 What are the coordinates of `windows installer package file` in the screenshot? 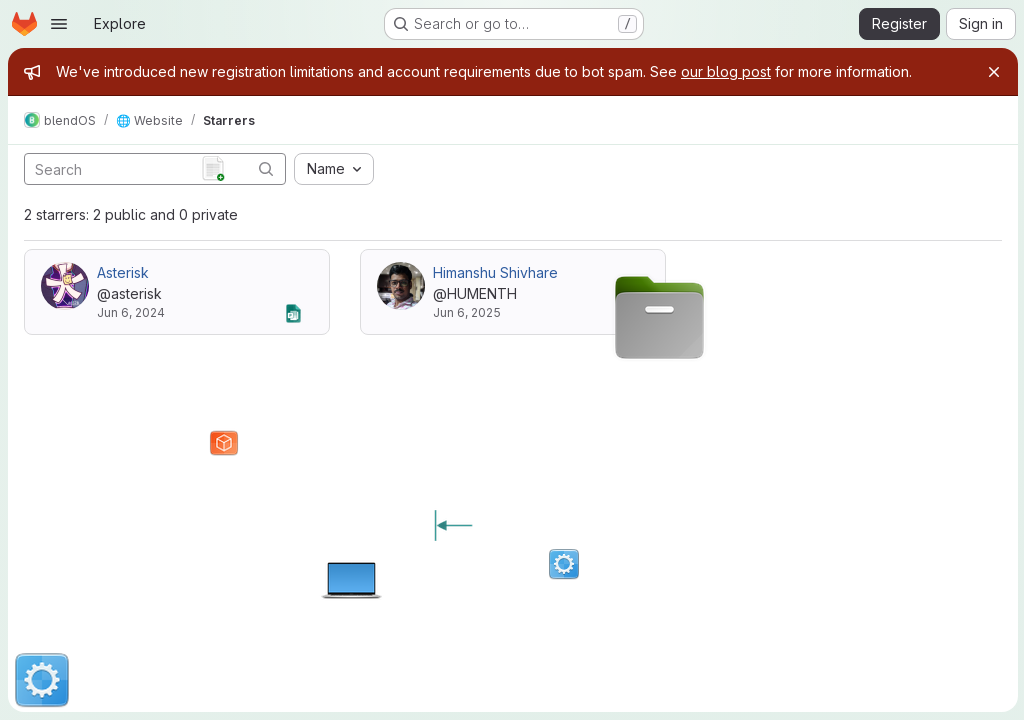 It's located at (564, 564).